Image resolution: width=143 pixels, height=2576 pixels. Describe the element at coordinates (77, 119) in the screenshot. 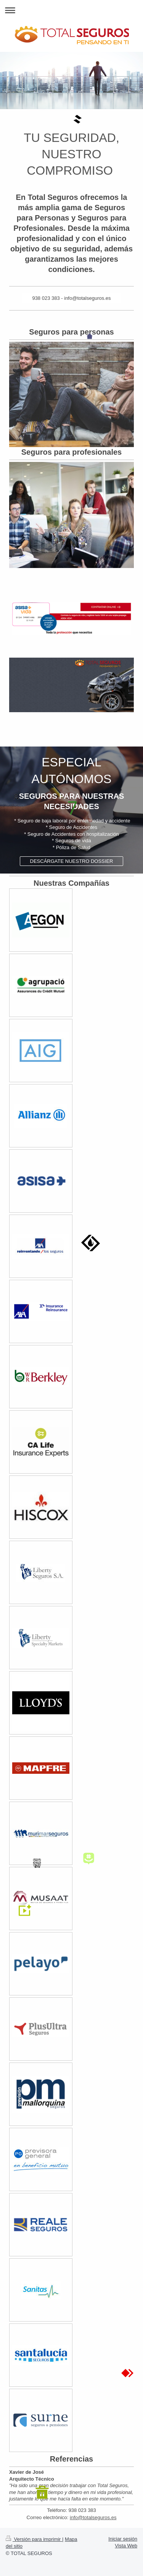

I see `nanostores library logo` at that location.